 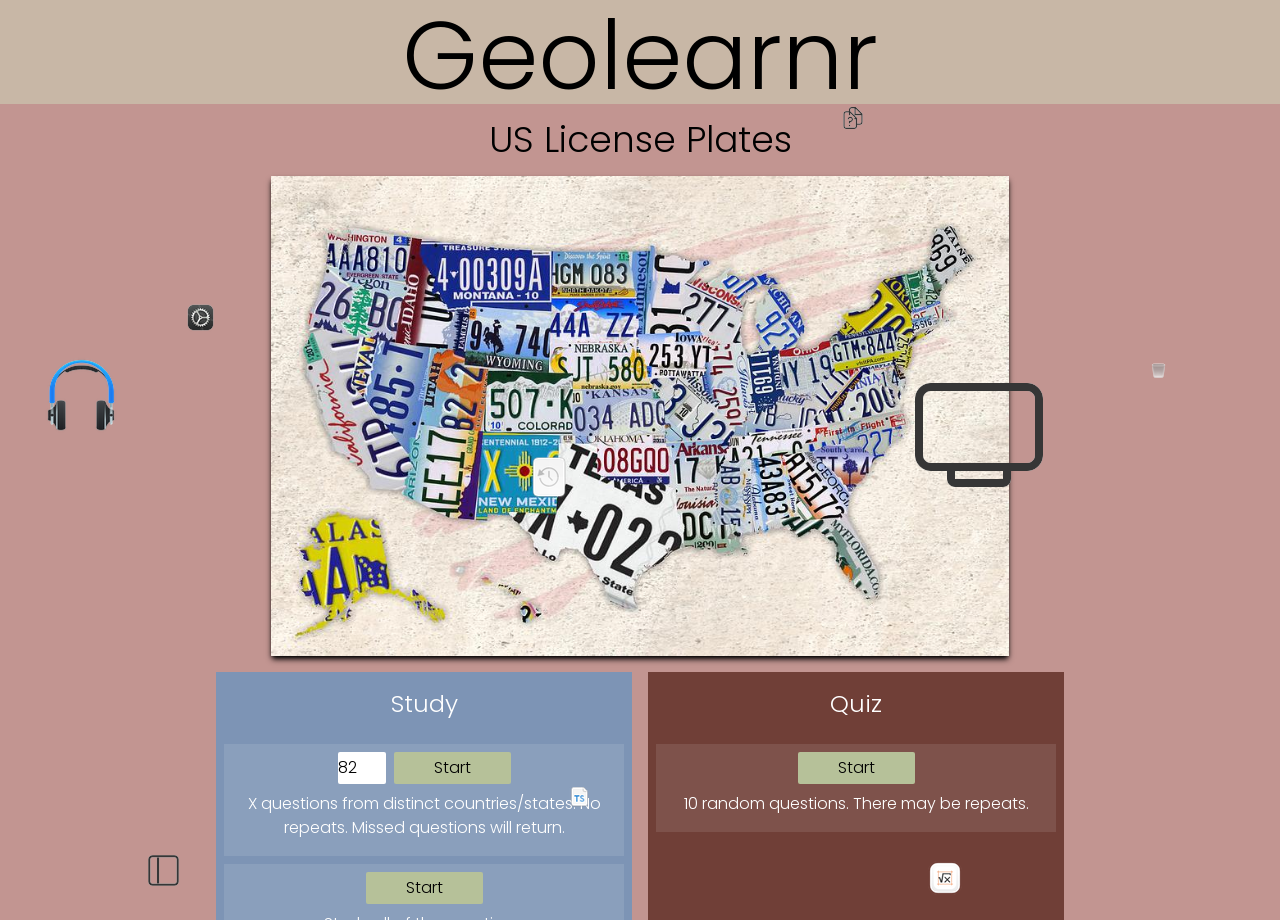 I want to click on open tv or display settings, so click(x=979, y=431).